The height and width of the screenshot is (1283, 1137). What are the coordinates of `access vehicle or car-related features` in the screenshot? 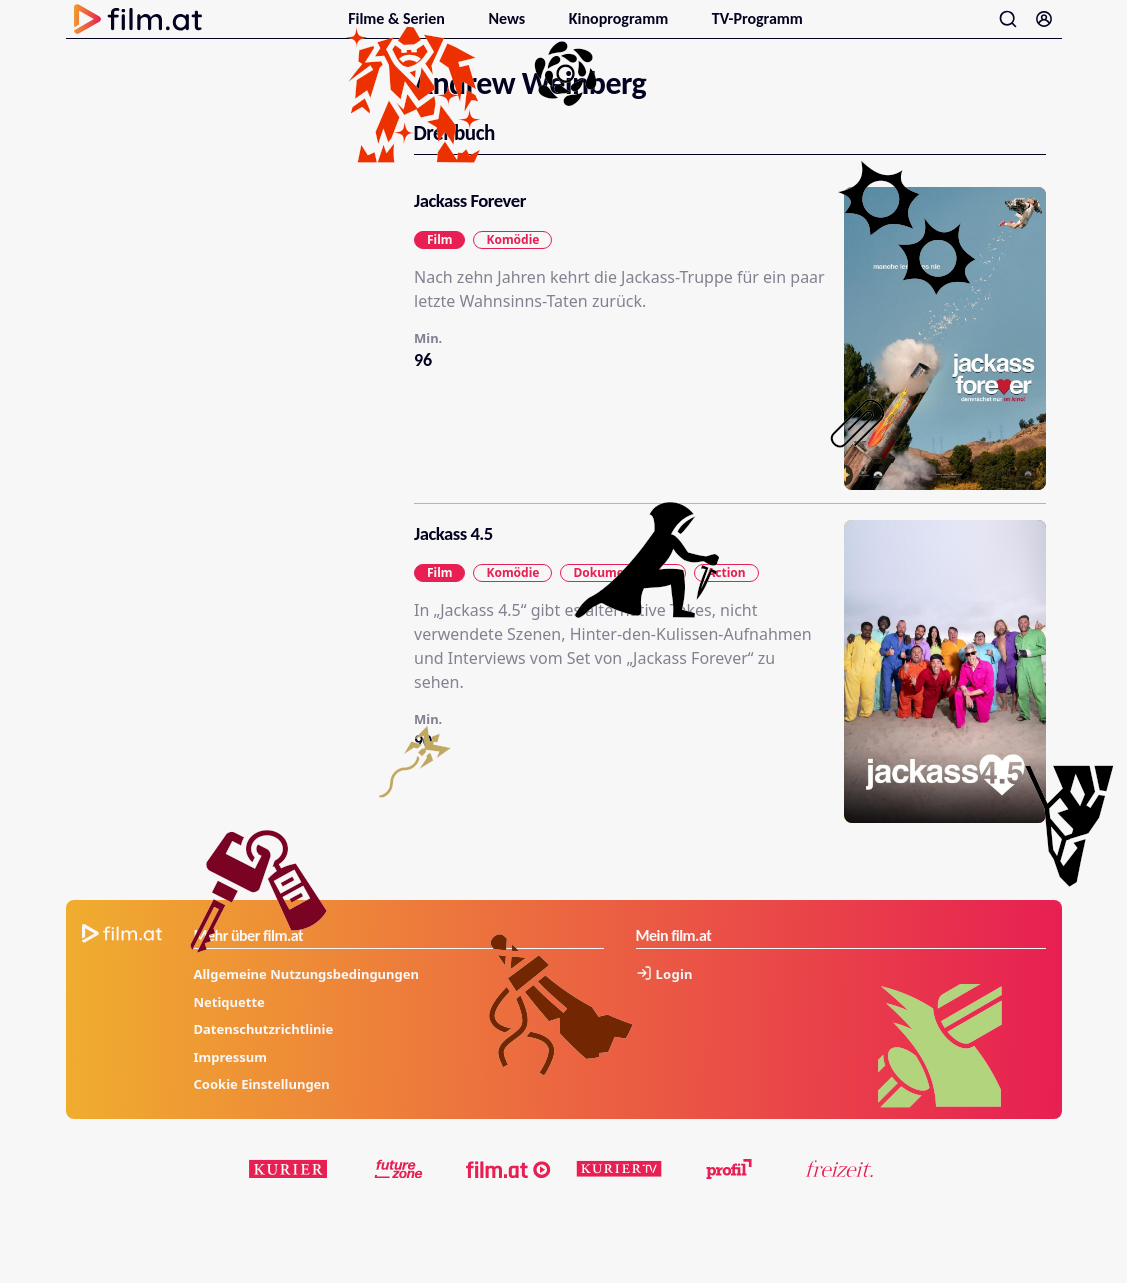 It's located at (258, 891).